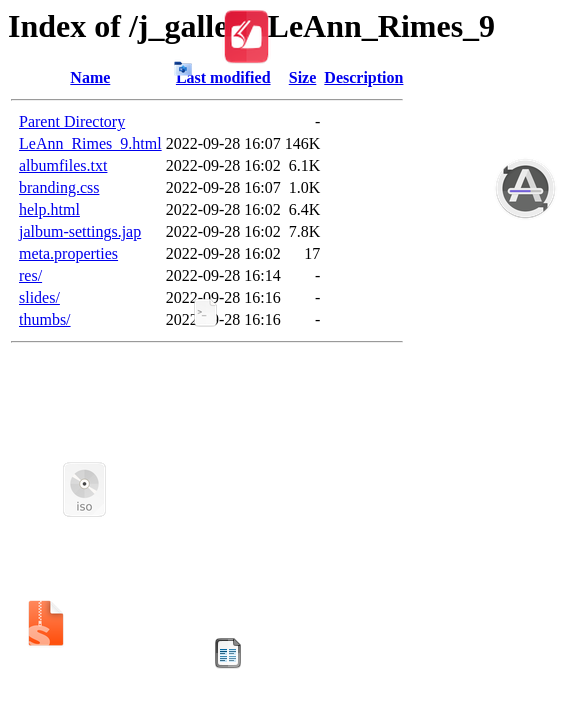 This screenshot has height=720, width=564. What do you see at coordinates (525, 188) in the screenshot?
I see `check for available software updates` at bounding box center [525, 188].